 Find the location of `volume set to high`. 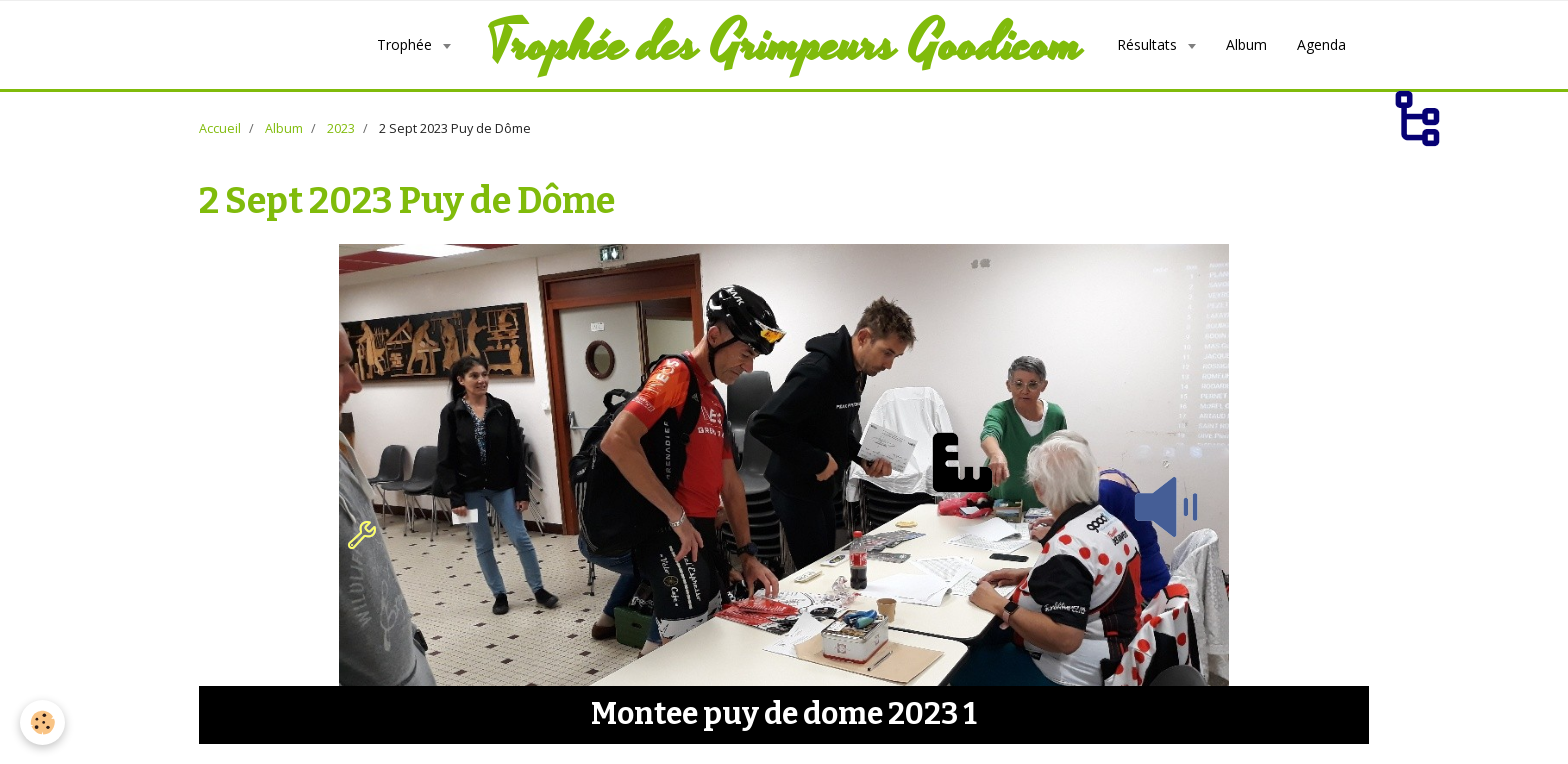

volume set to high is located at coordinates (1165, 507).